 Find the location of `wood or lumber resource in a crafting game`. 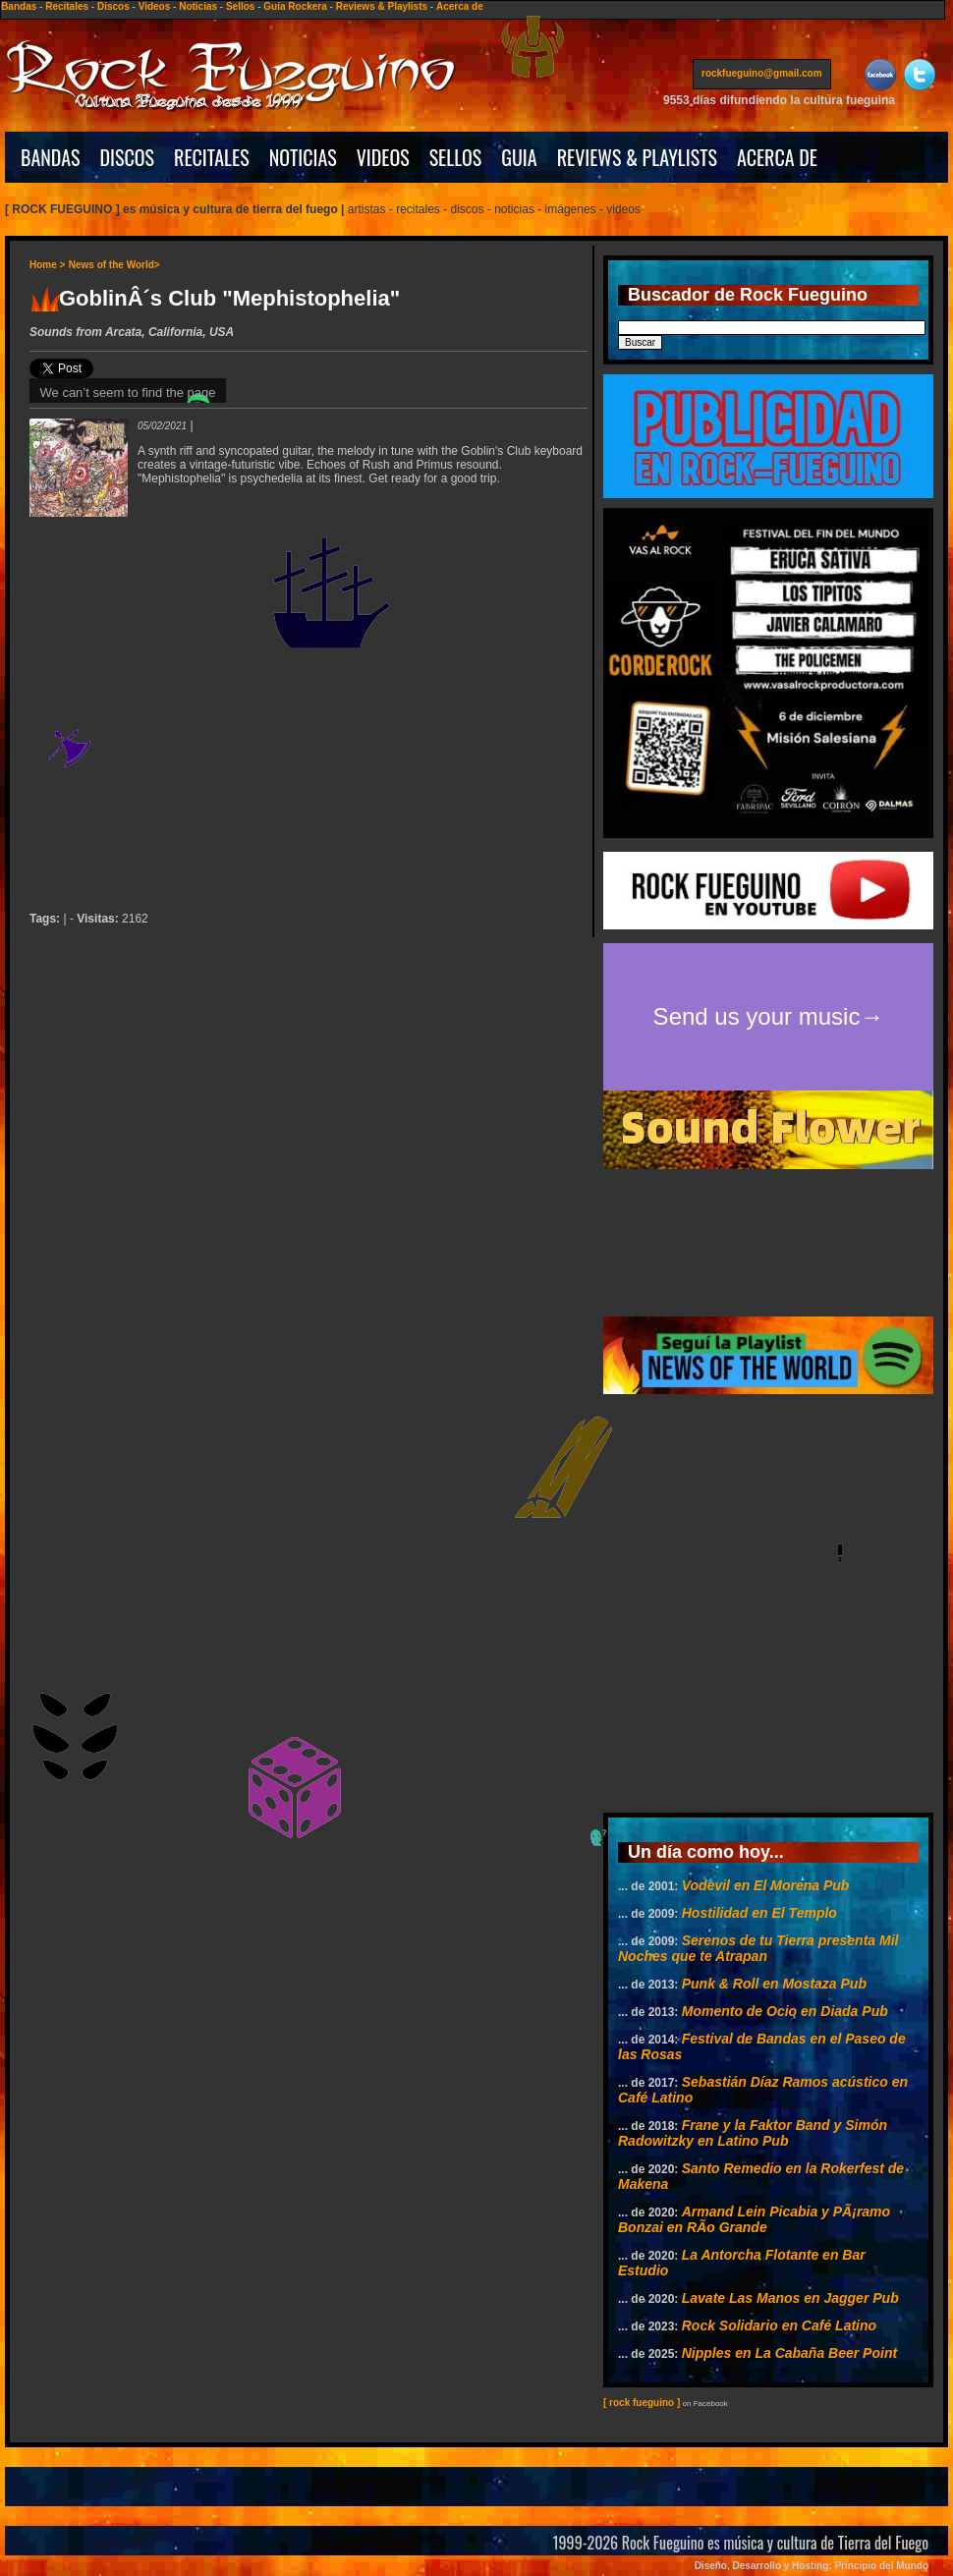

wood or lumber resource in a crafting game is located at coordinates (563, 1467).